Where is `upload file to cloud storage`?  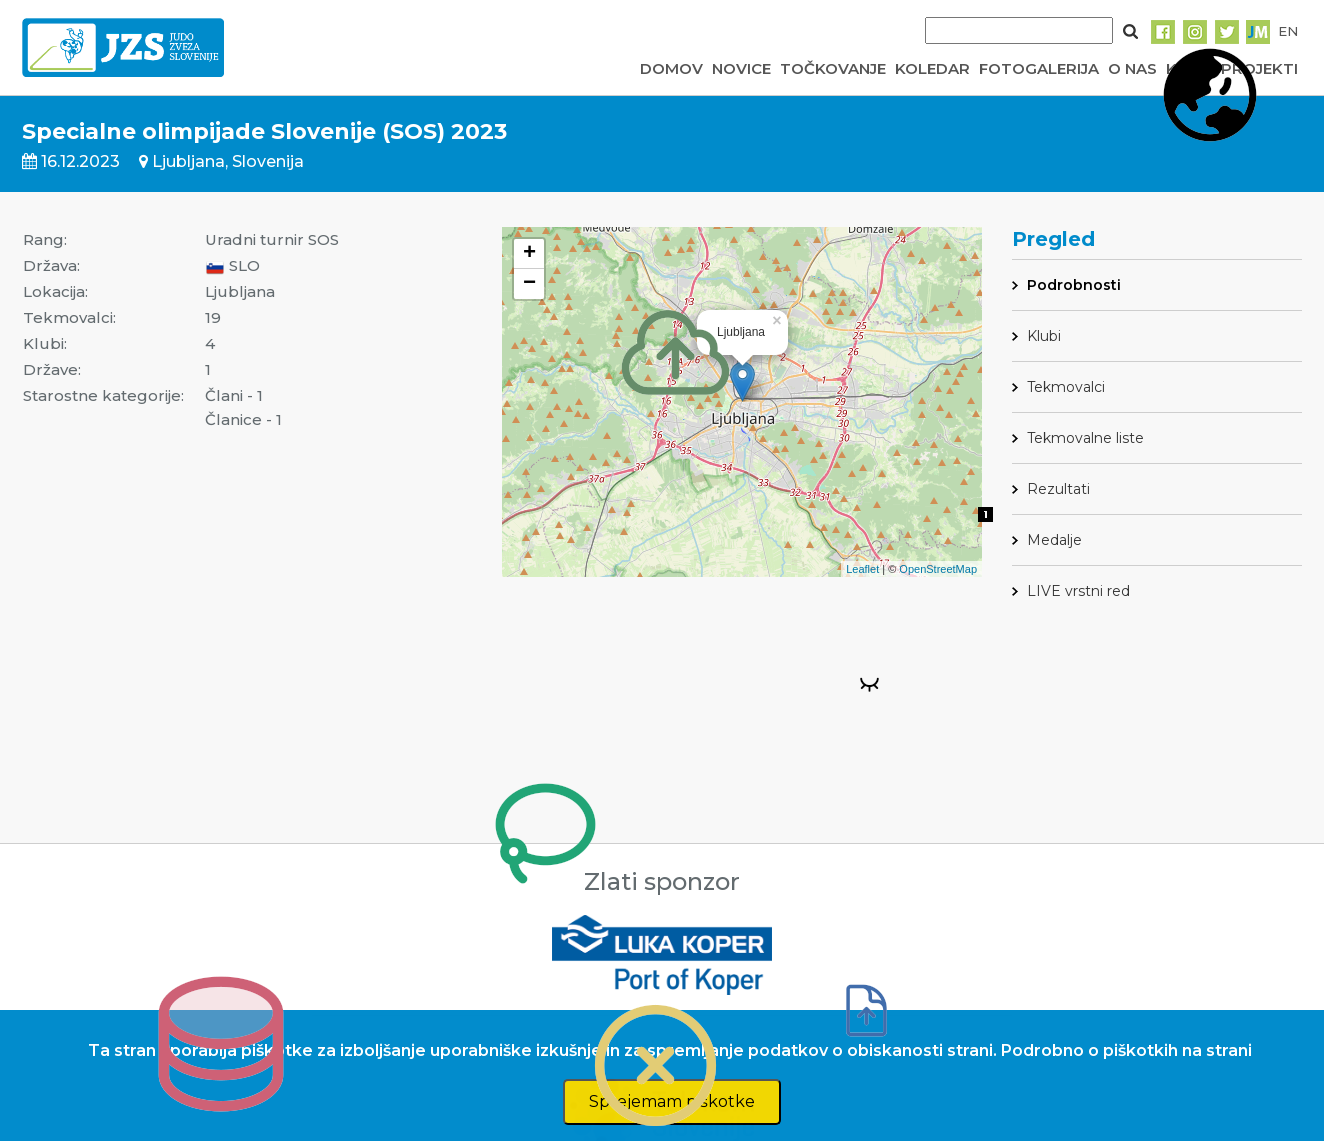 upload file to cloud storage is located at coordinates (675, 352).